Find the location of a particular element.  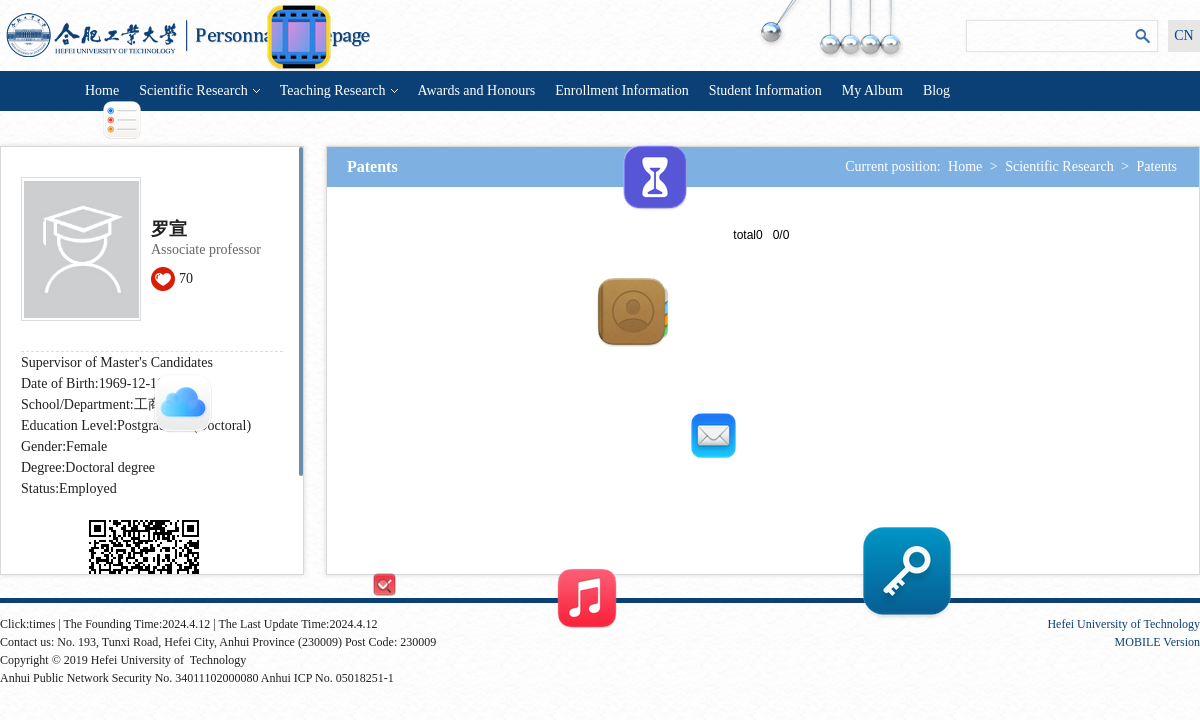

open nextcloud password manager is located at coordinates (907, 571).